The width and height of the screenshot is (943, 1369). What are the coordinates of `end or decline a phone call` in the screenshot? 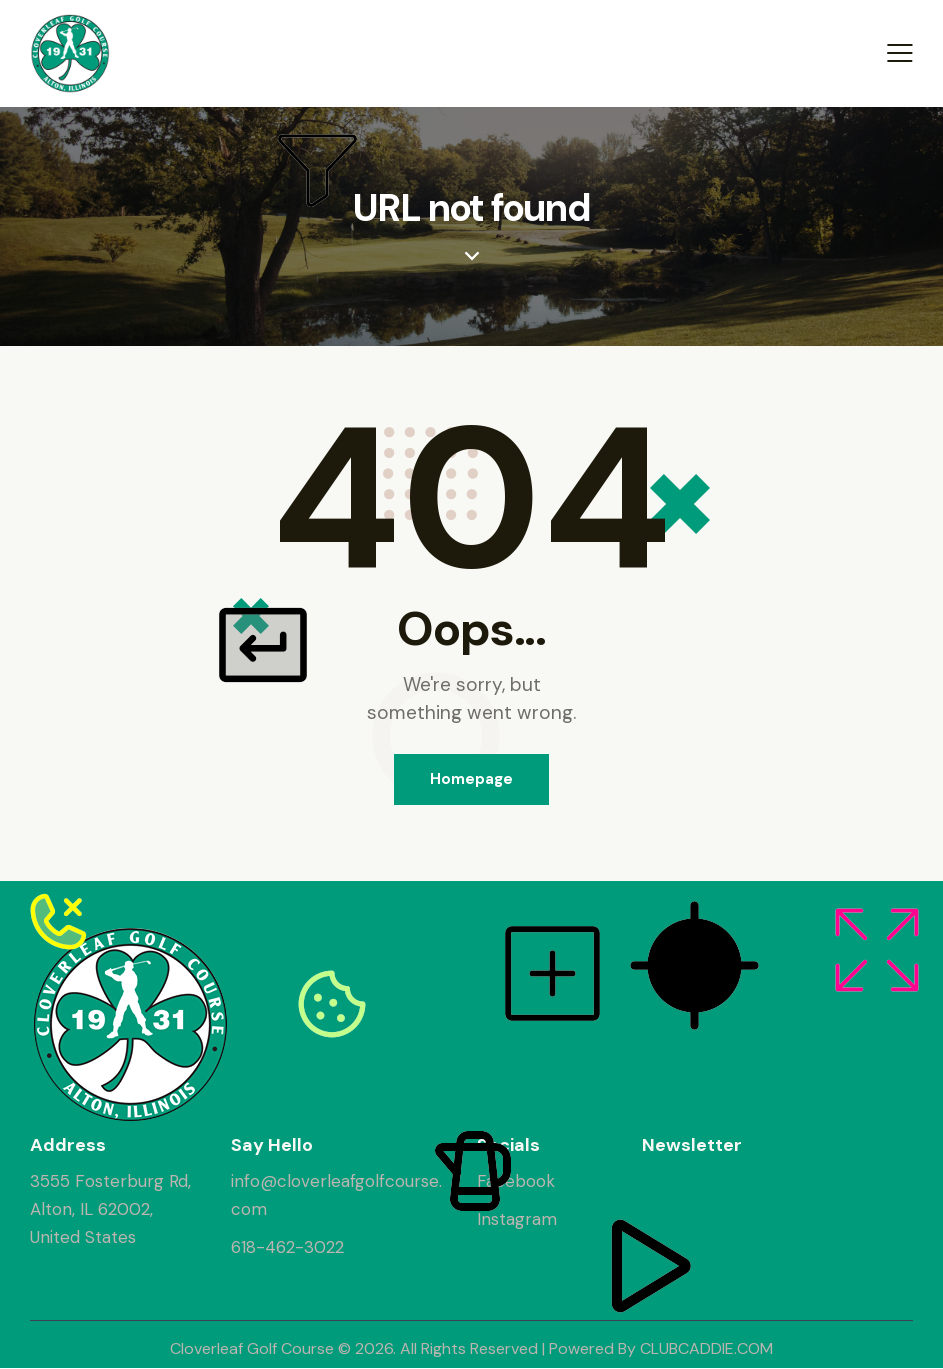 It's located at (59, 920).